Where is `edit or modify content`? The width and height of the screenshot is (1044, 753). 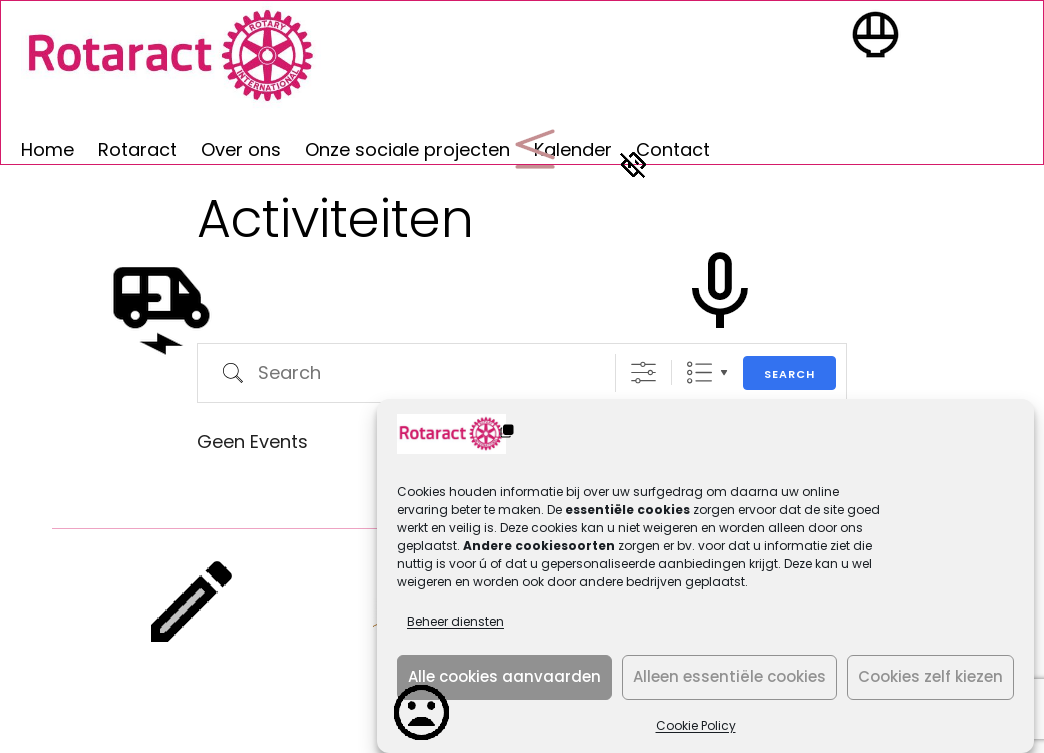 edit or modify content is located at coordinates (191, 601).